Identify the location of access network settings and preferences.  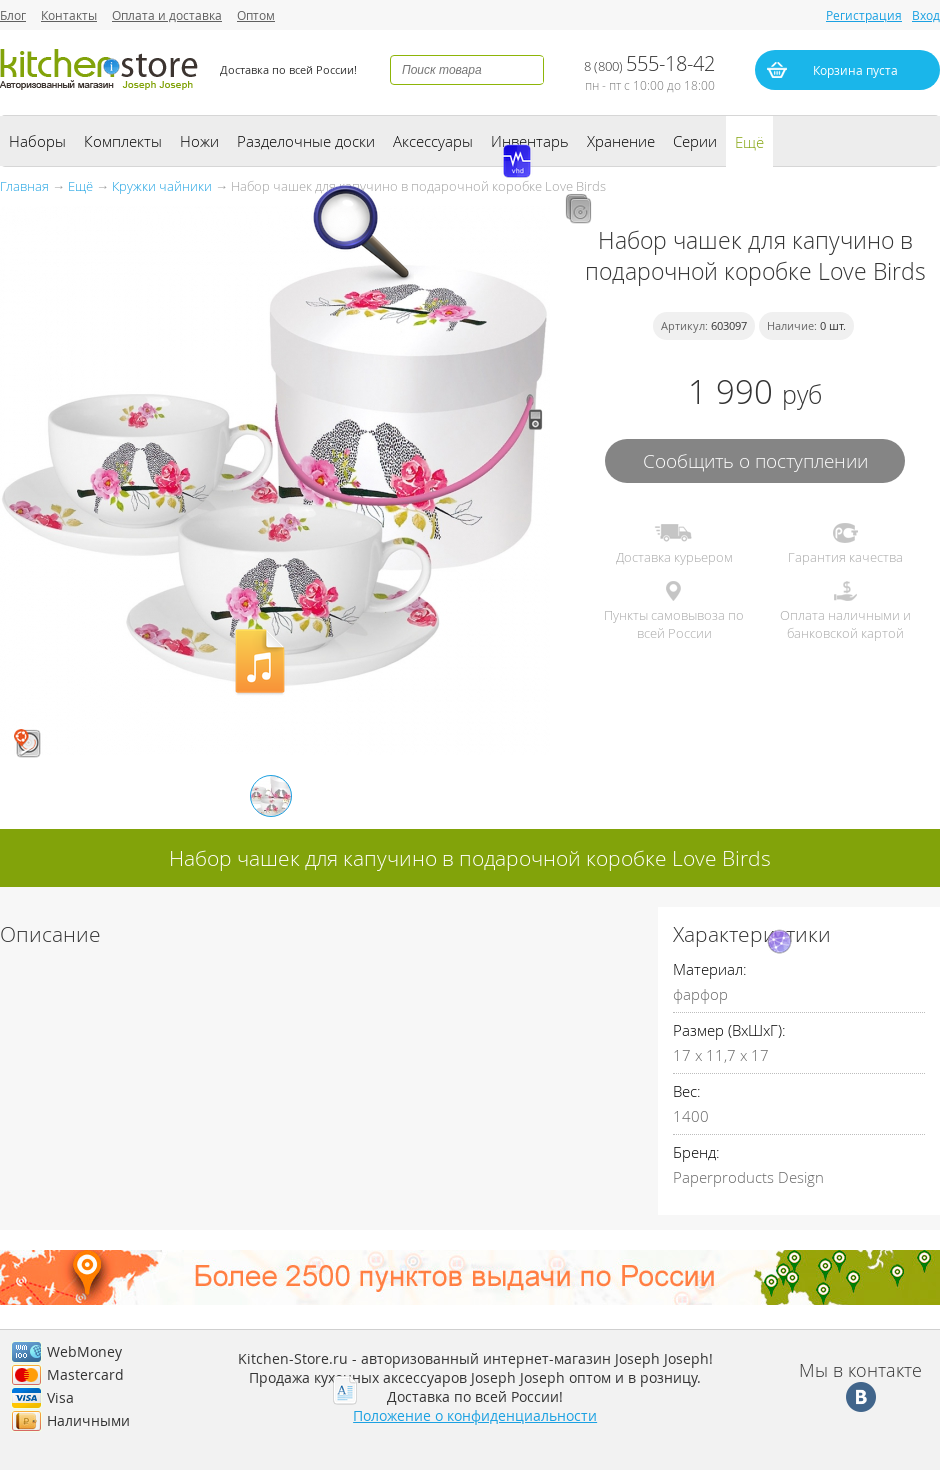
(779, 941).